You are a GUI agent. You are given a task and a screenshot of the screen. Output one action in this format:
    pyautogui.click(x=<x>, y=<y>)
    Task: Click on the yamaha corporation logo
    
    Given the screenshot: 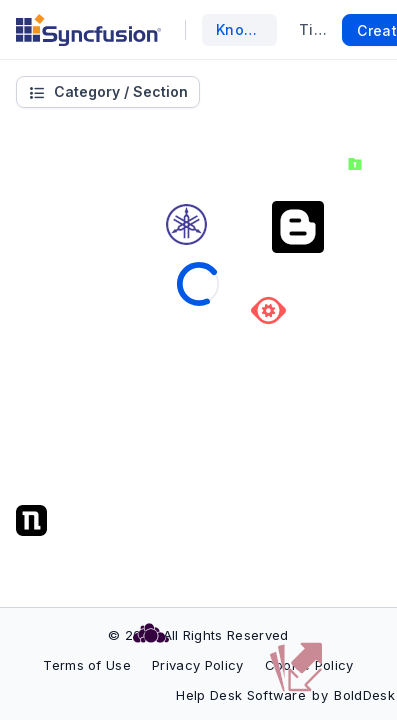 What is the action you would take?
    pyautogui.click(x=186, y=224)
    